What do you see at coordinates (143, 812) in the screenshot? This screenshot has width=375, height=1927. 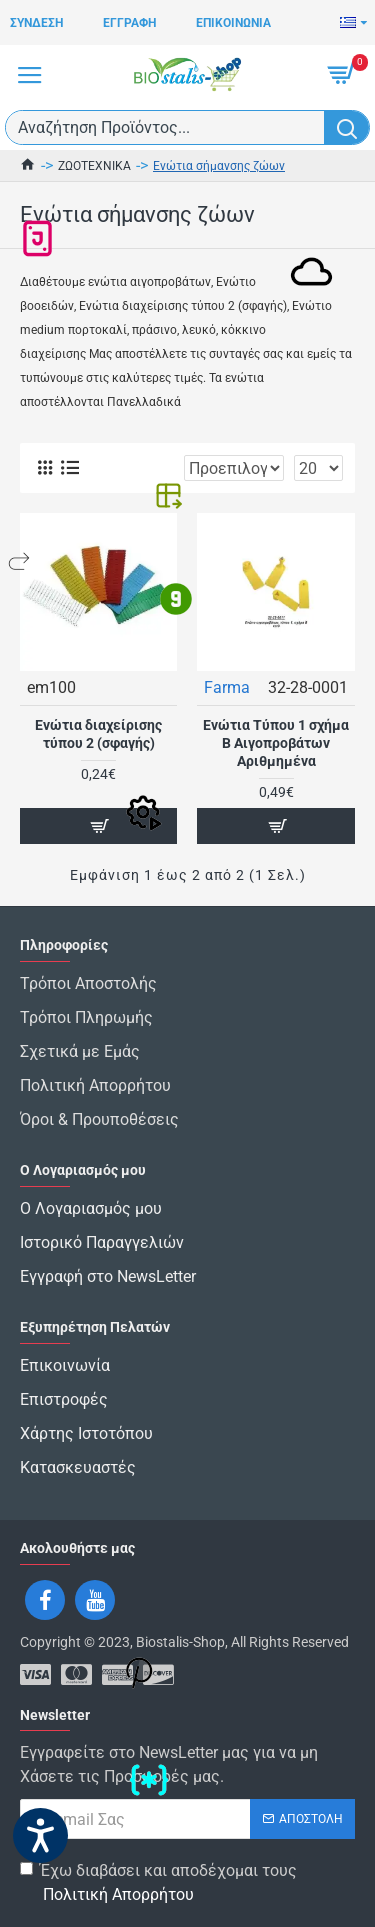 I see `access automation settings` at bounding box center [143, 812].